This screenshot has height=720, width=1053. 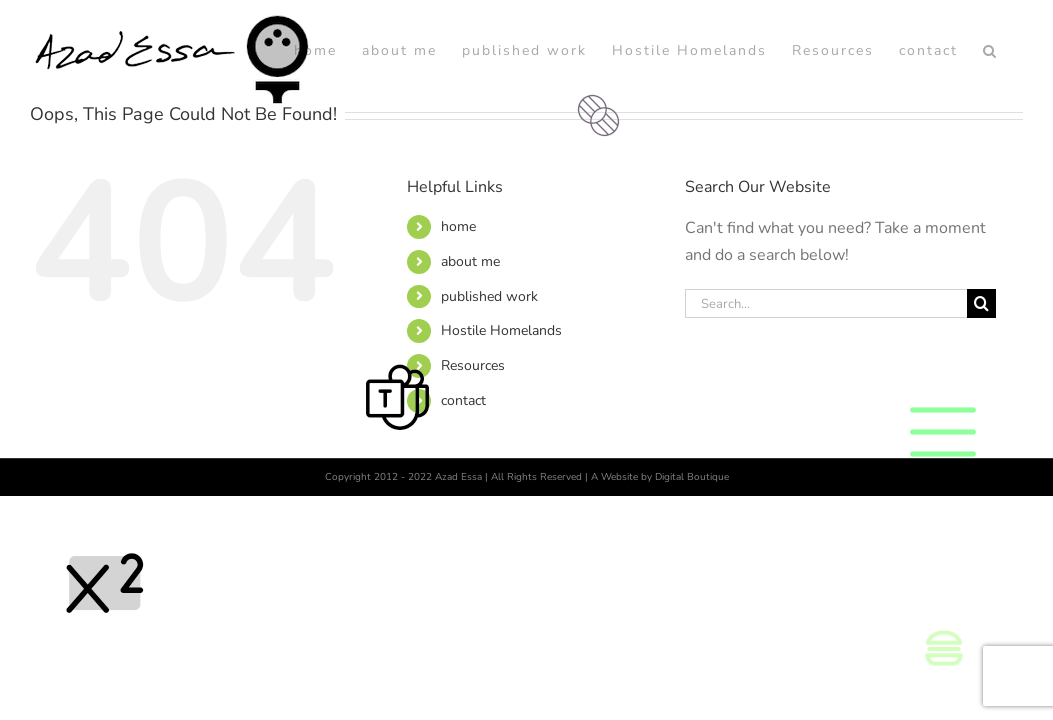 I want to click on access golf sports content or scores, so click(x=277, y=59).